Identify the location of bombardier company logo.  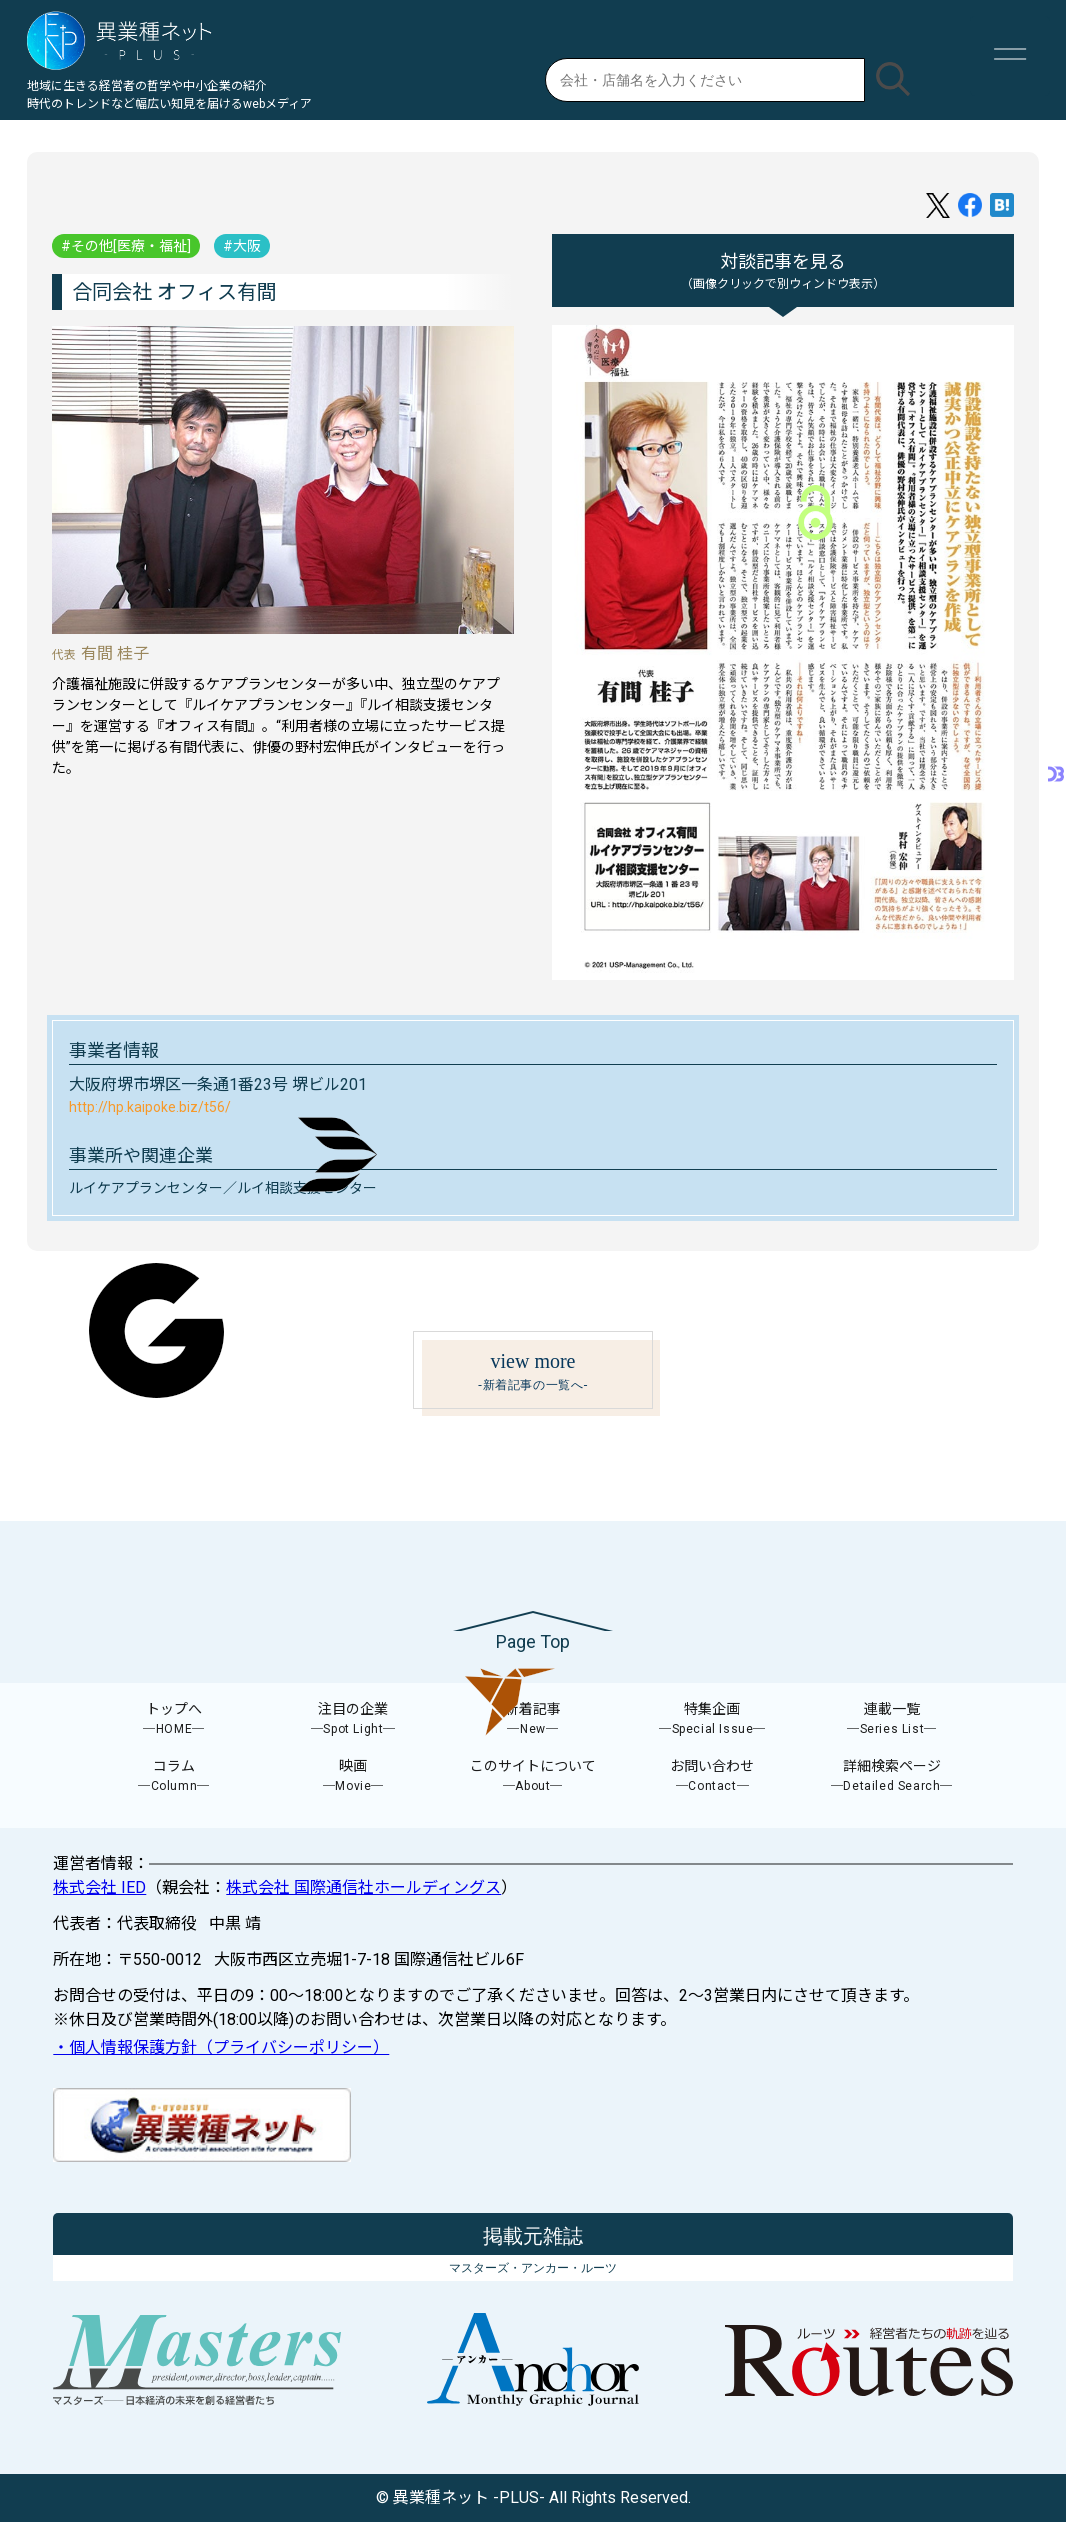
(337, 1154).